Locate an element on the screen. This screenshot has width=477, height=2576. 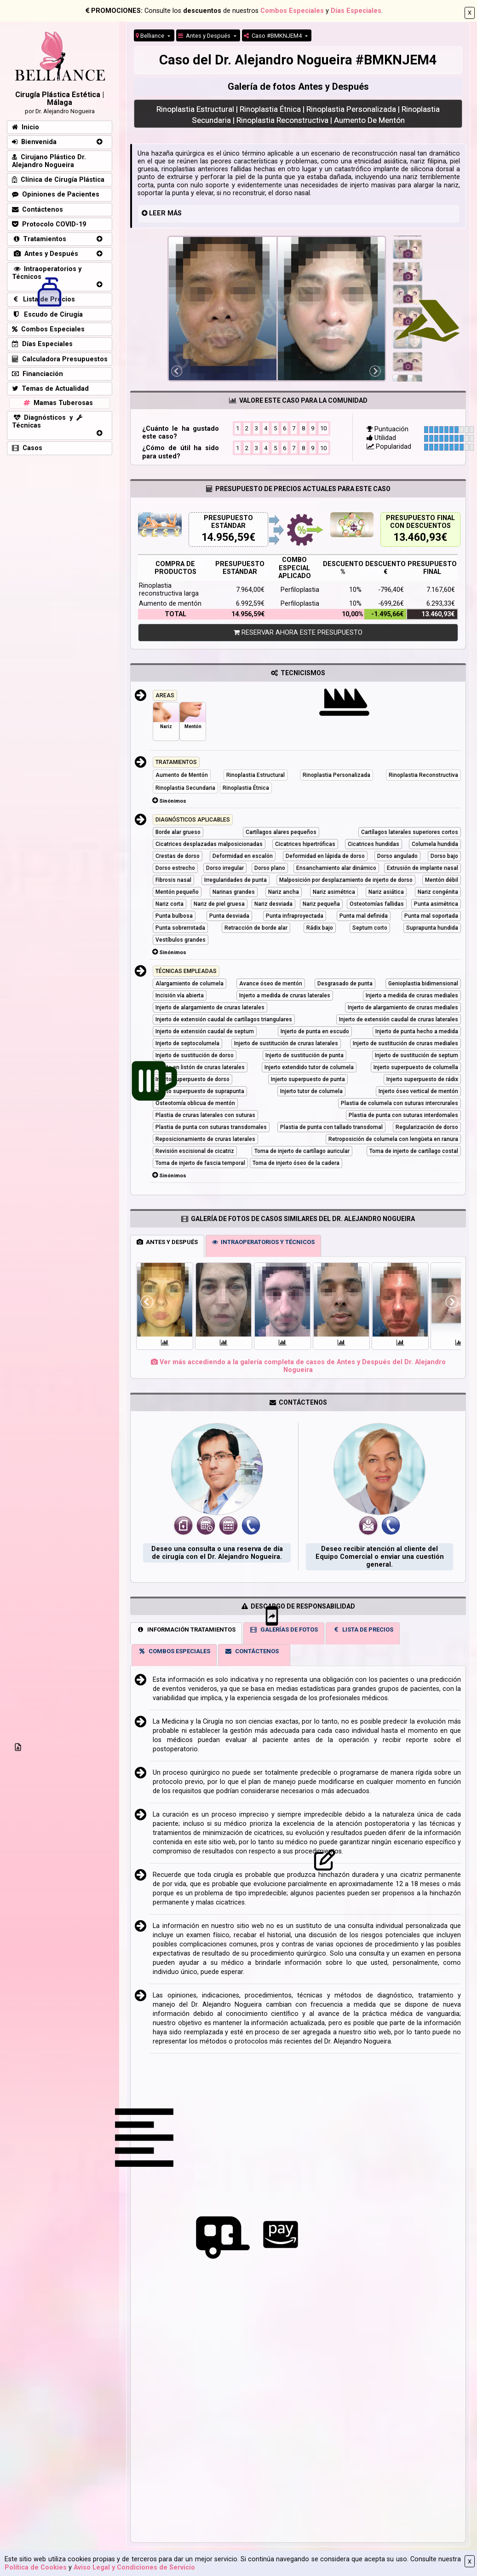
align text to the left margin is located at coordinates (144, 2137).